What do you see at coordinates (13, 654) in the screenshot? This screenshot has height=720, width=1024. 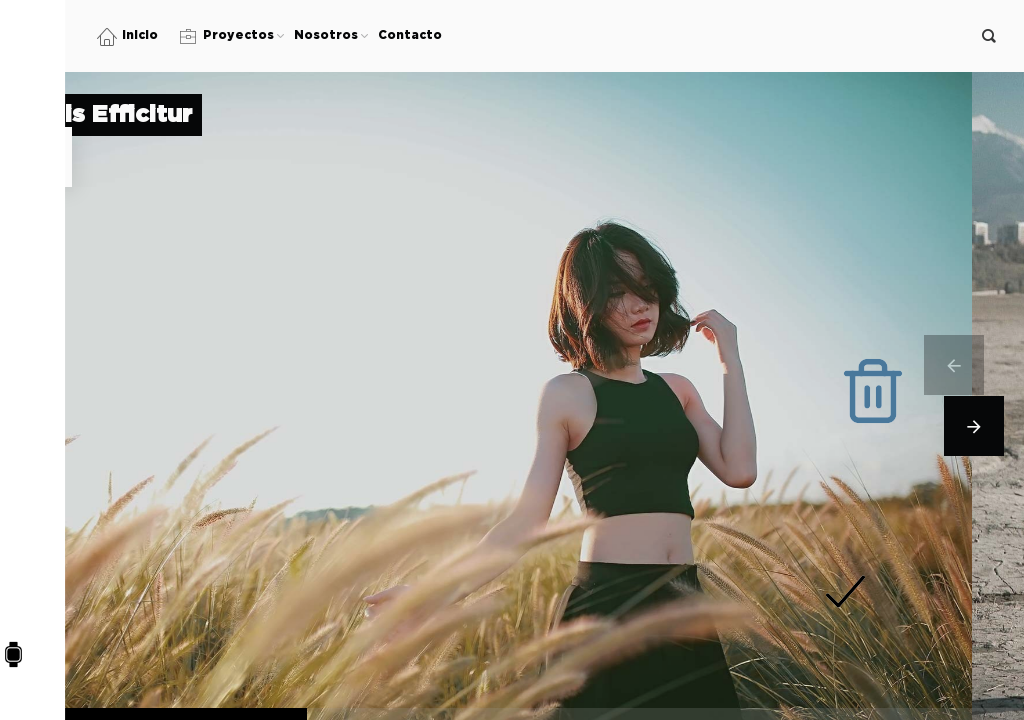 I see `access smartwatch settings or companion app` at bounding box center [13, 654].